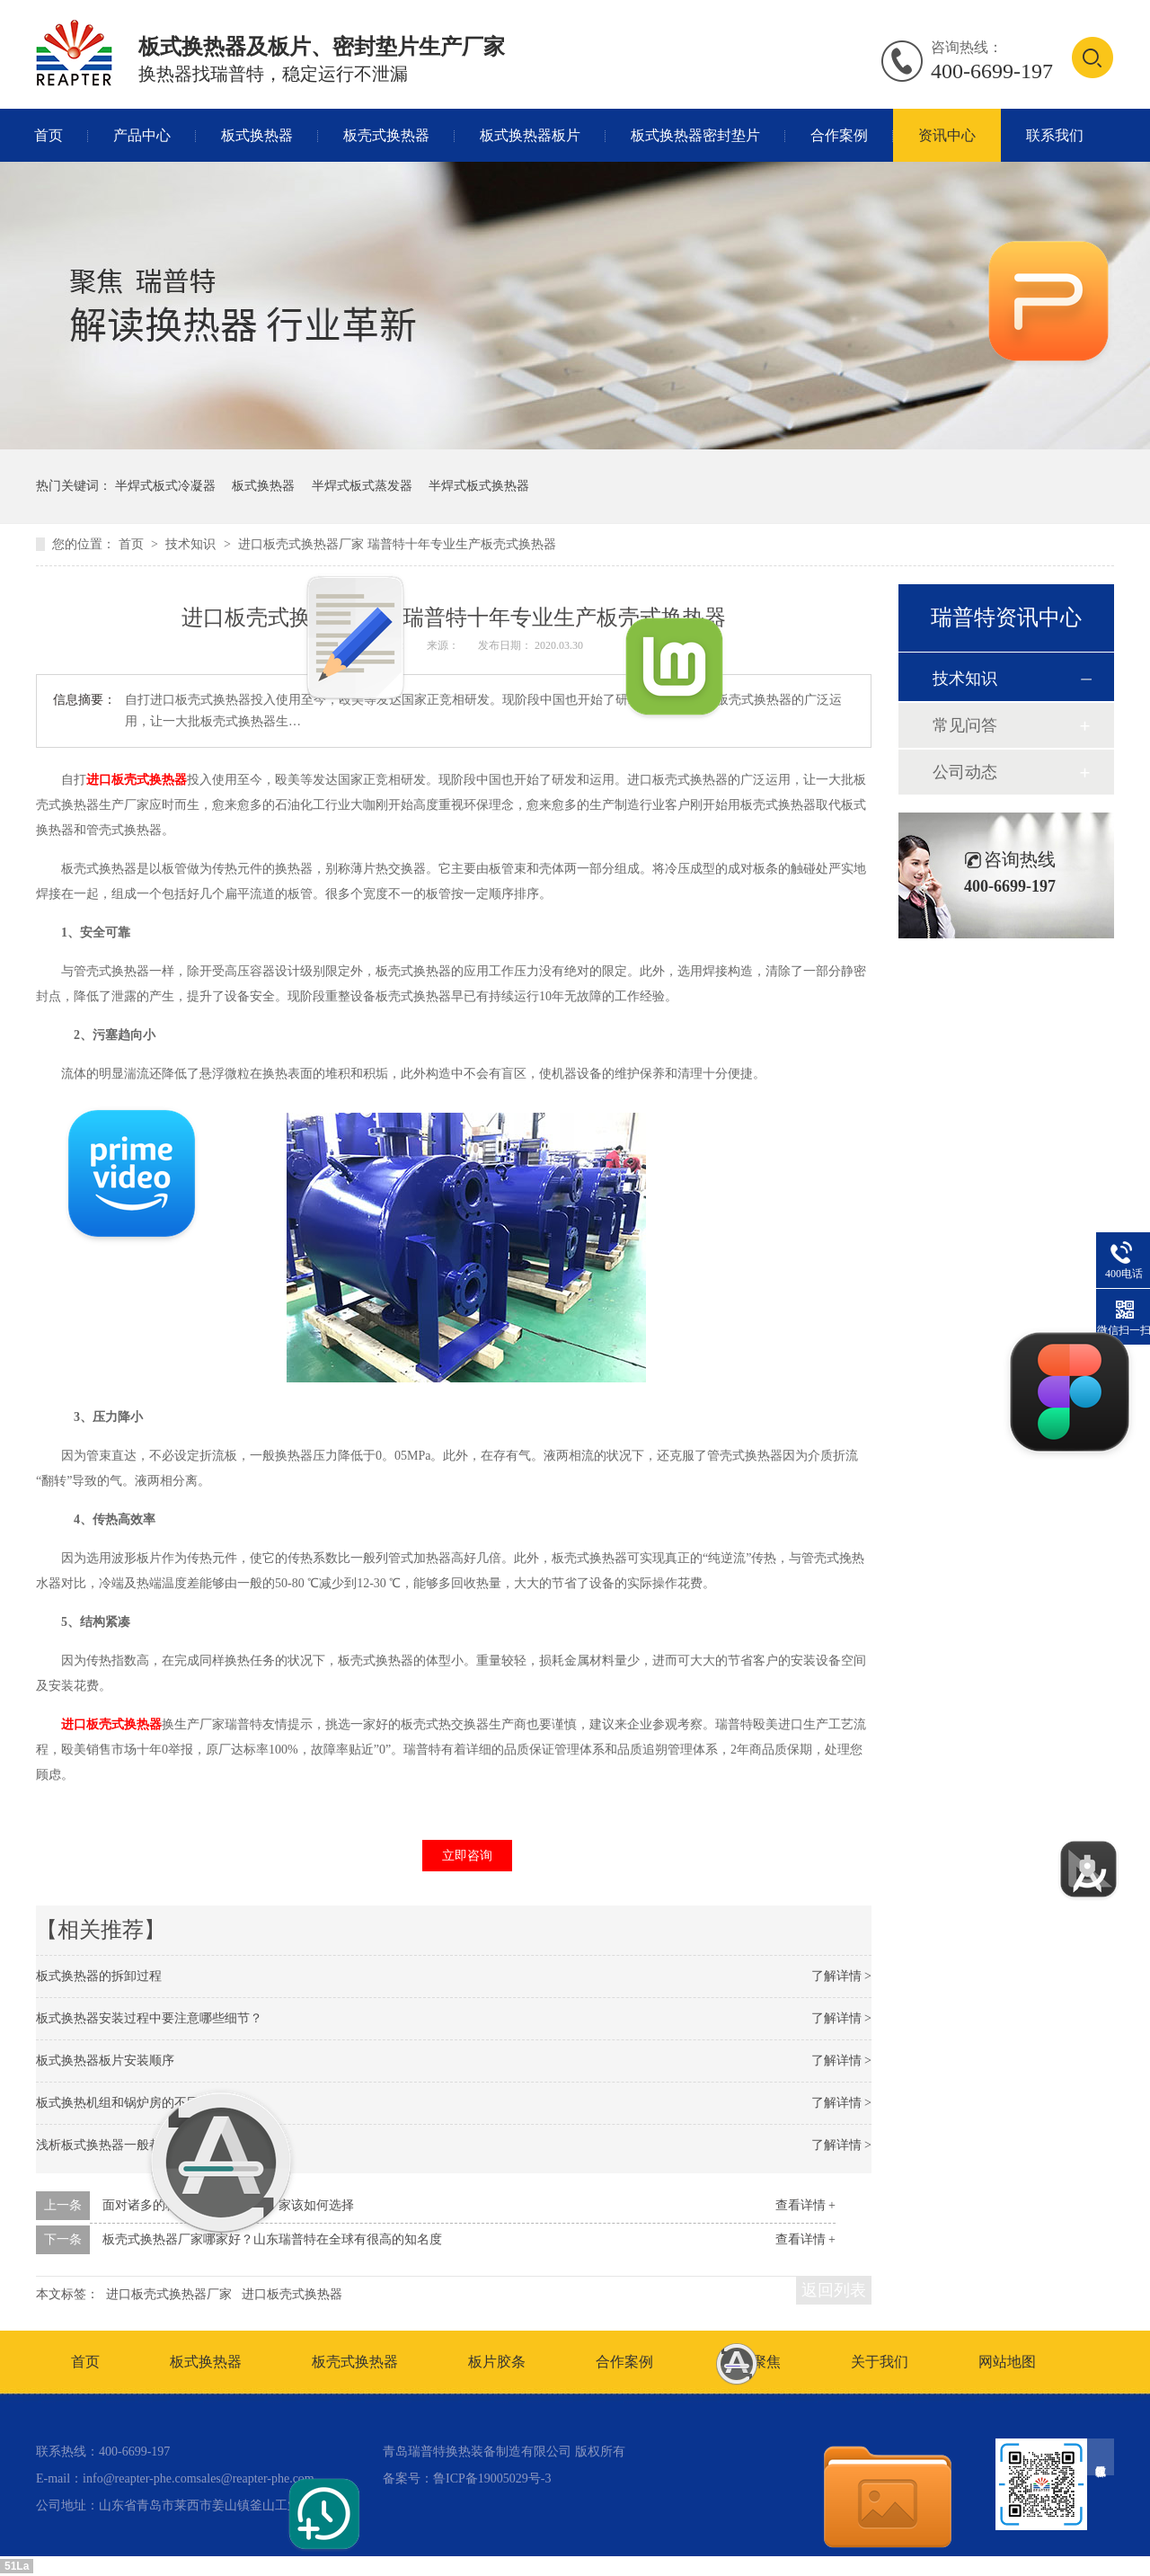 This screenshot has height=2576, width=1150. What do you see at coordinates (674, 666) in the screenshot?
I see `open linux mint application` at bounding box center [674, 666].